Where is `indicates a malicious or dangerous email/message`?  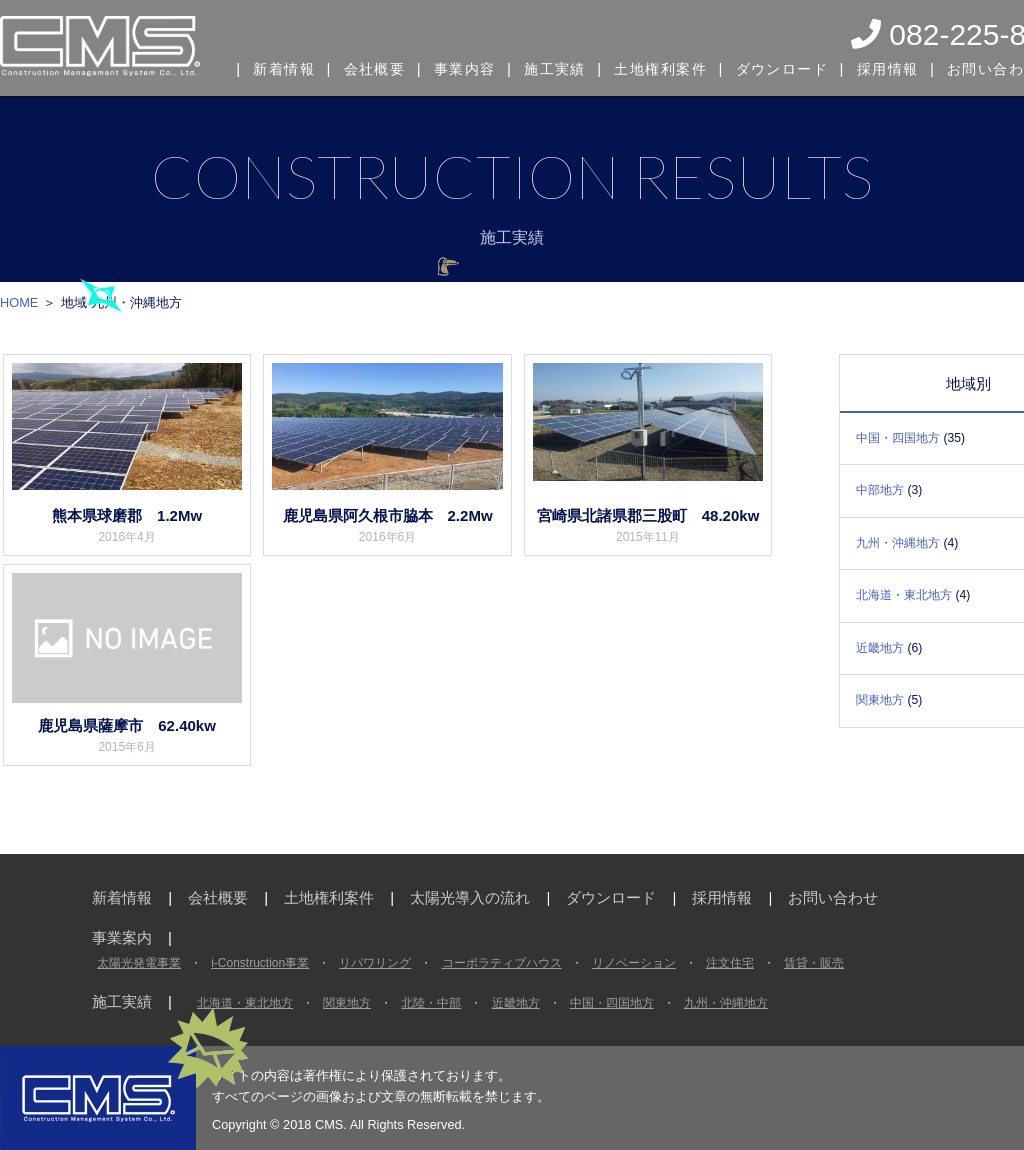 indicates a malicious or dangerous email/message is located at coordinates (208, 1048).